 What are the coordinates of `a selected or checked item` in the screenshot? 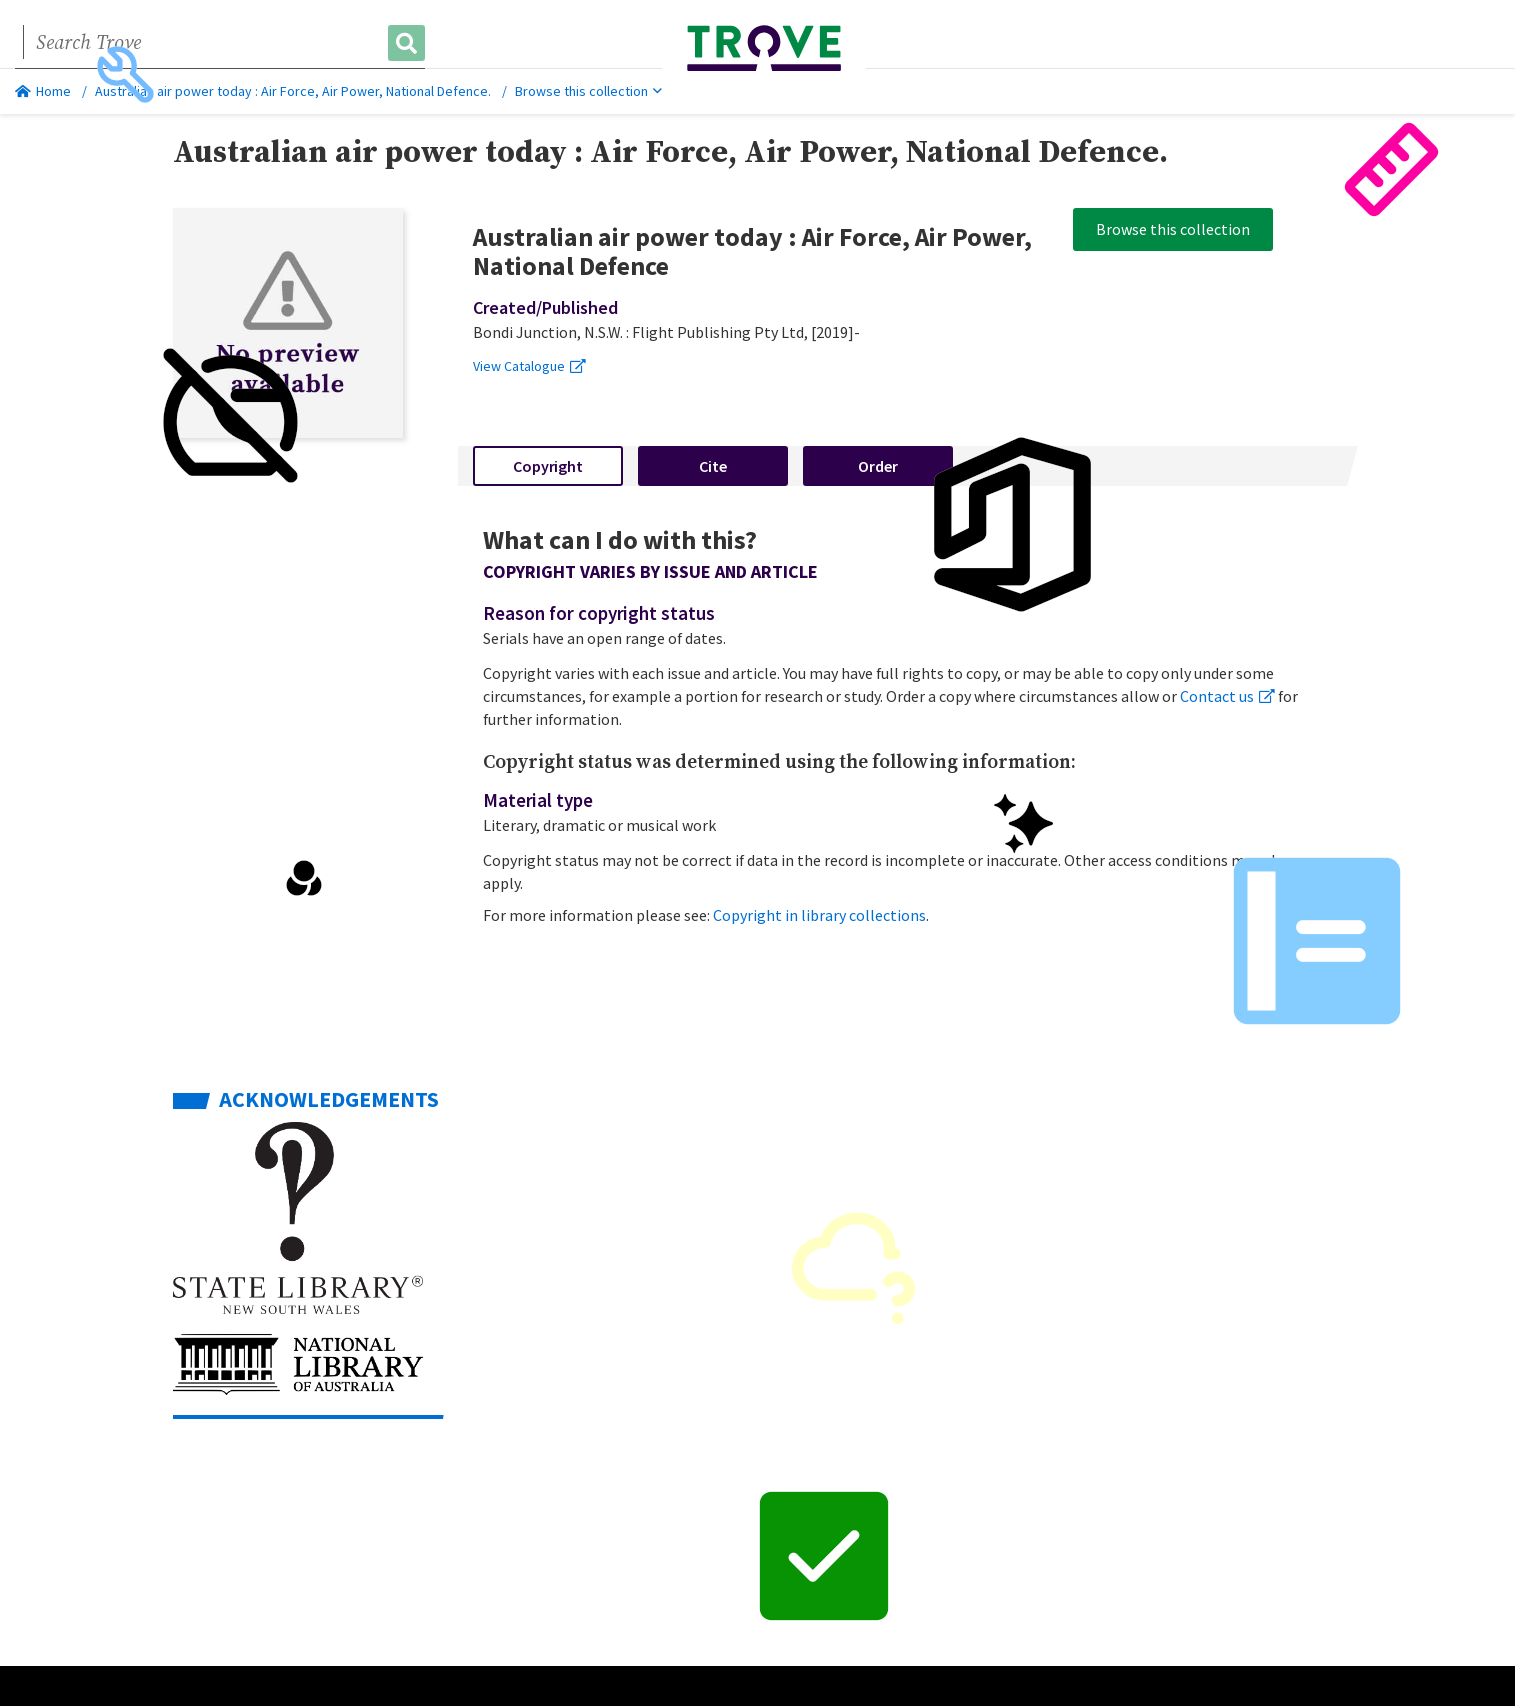 It's located at (824, 1556).